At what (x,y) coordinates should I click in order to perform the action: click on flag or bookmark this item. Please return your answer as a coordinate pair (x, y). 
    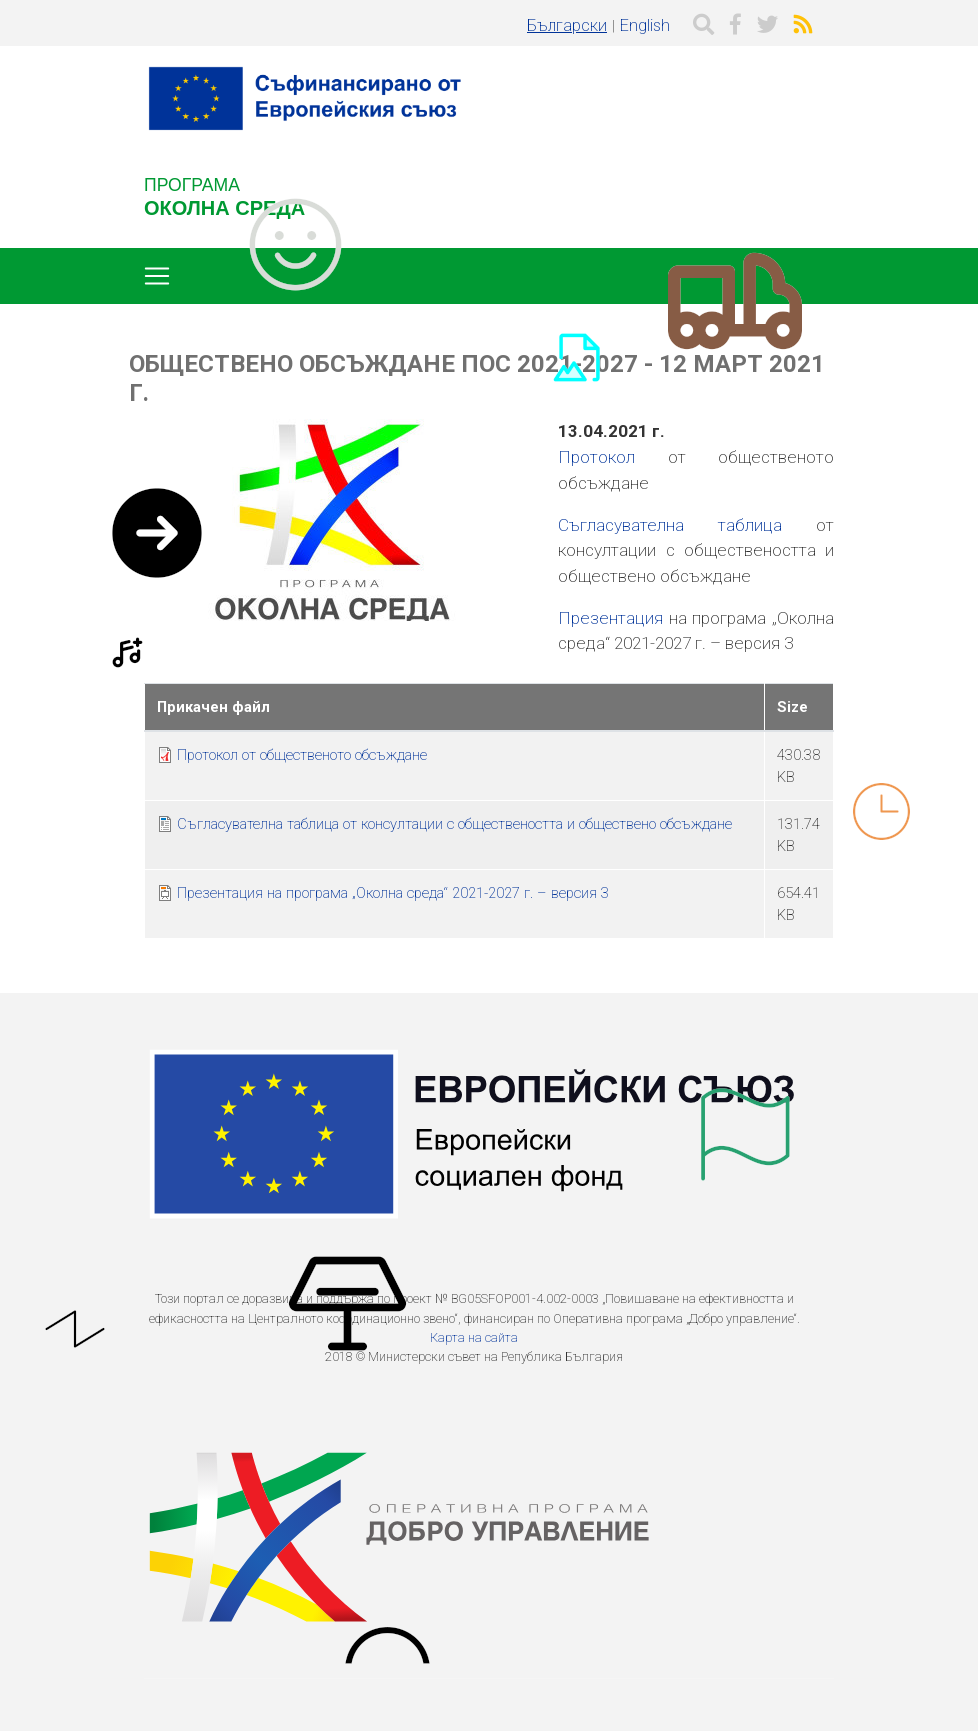
    Looking at the image, I should click on (741, 1132).